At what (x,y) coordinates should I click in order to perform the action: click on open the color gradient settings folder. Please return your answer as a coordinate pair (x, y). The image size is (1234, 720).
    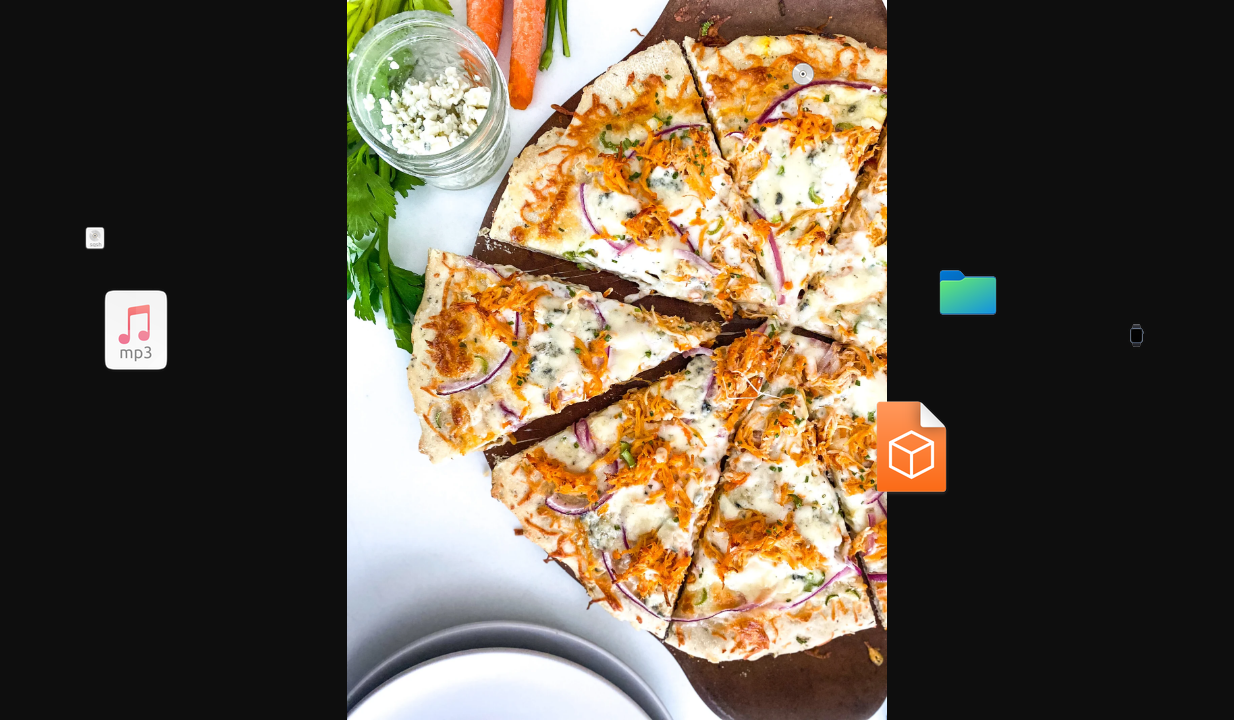
    Looking at the image, I should click on (968, 294).